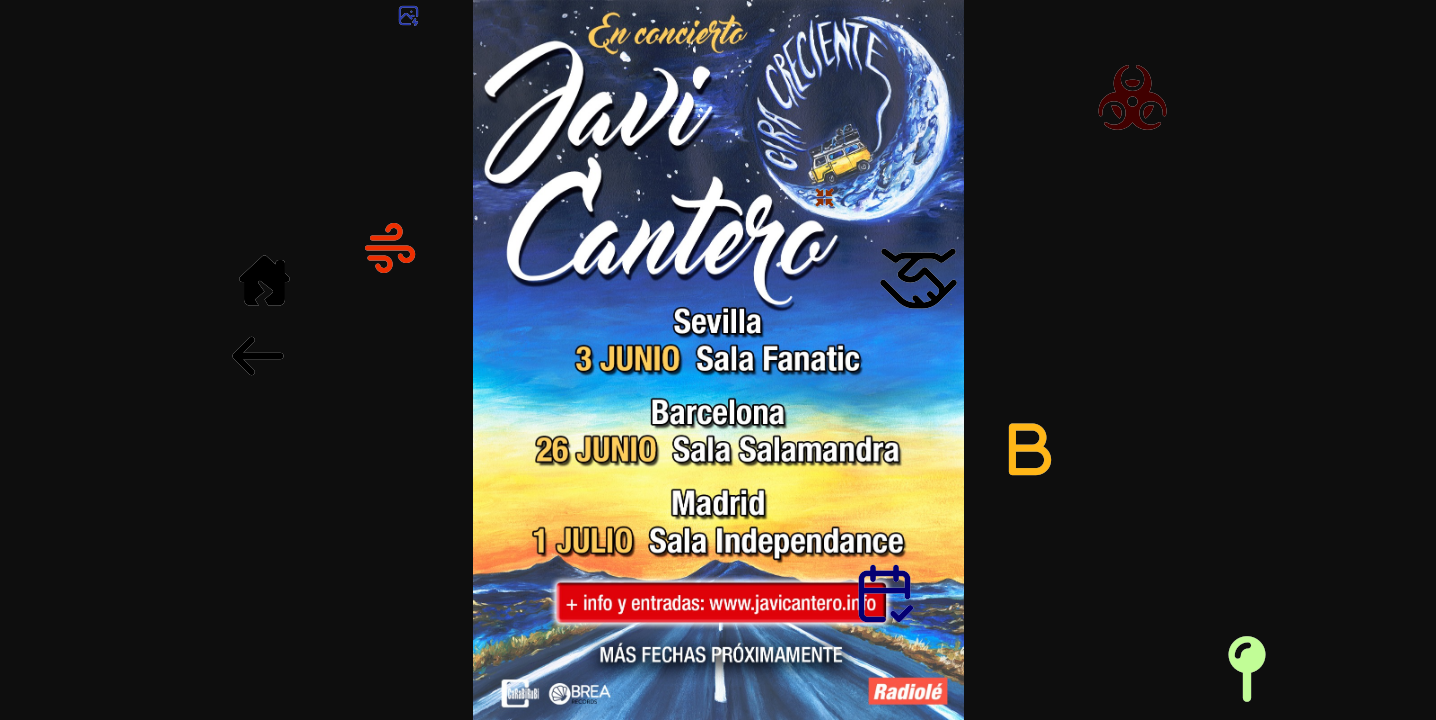 The height and width of the screenshot is (720, 1436). What do you see at coordinates (258, 356) in the screenshot?
I see `go back to the previous screen` at bounding box center [258, 356].